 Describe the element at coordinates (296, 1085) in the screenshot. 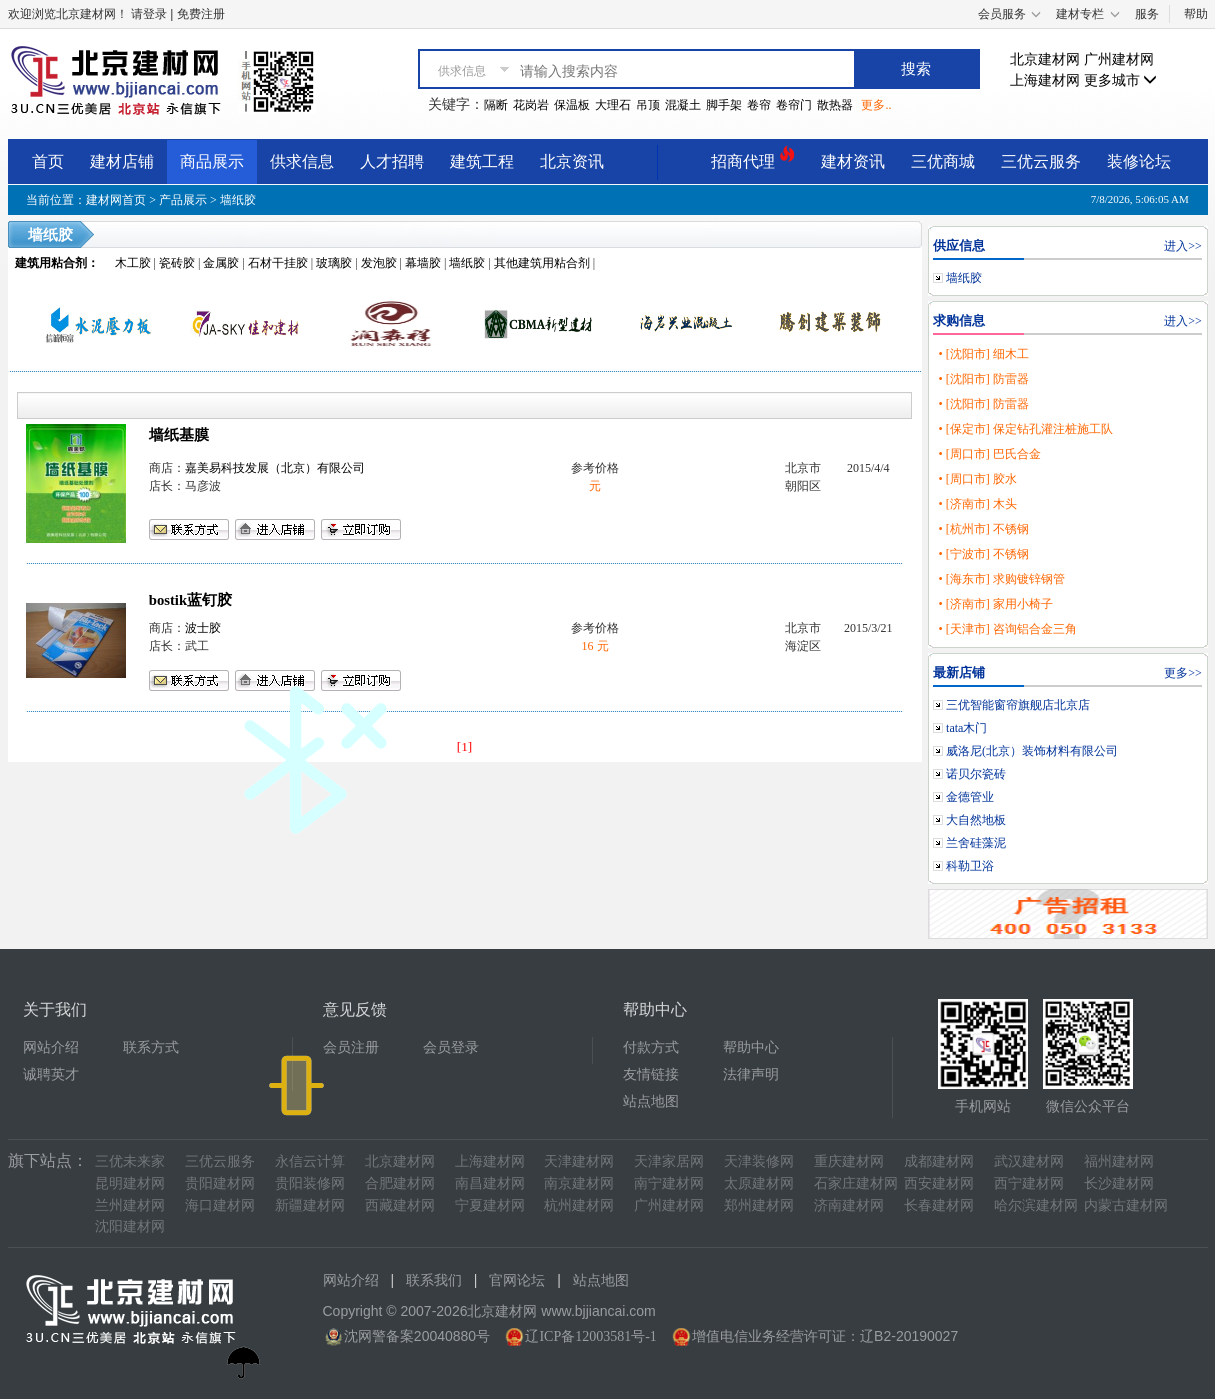

I see `align object to vertical center` at that location.